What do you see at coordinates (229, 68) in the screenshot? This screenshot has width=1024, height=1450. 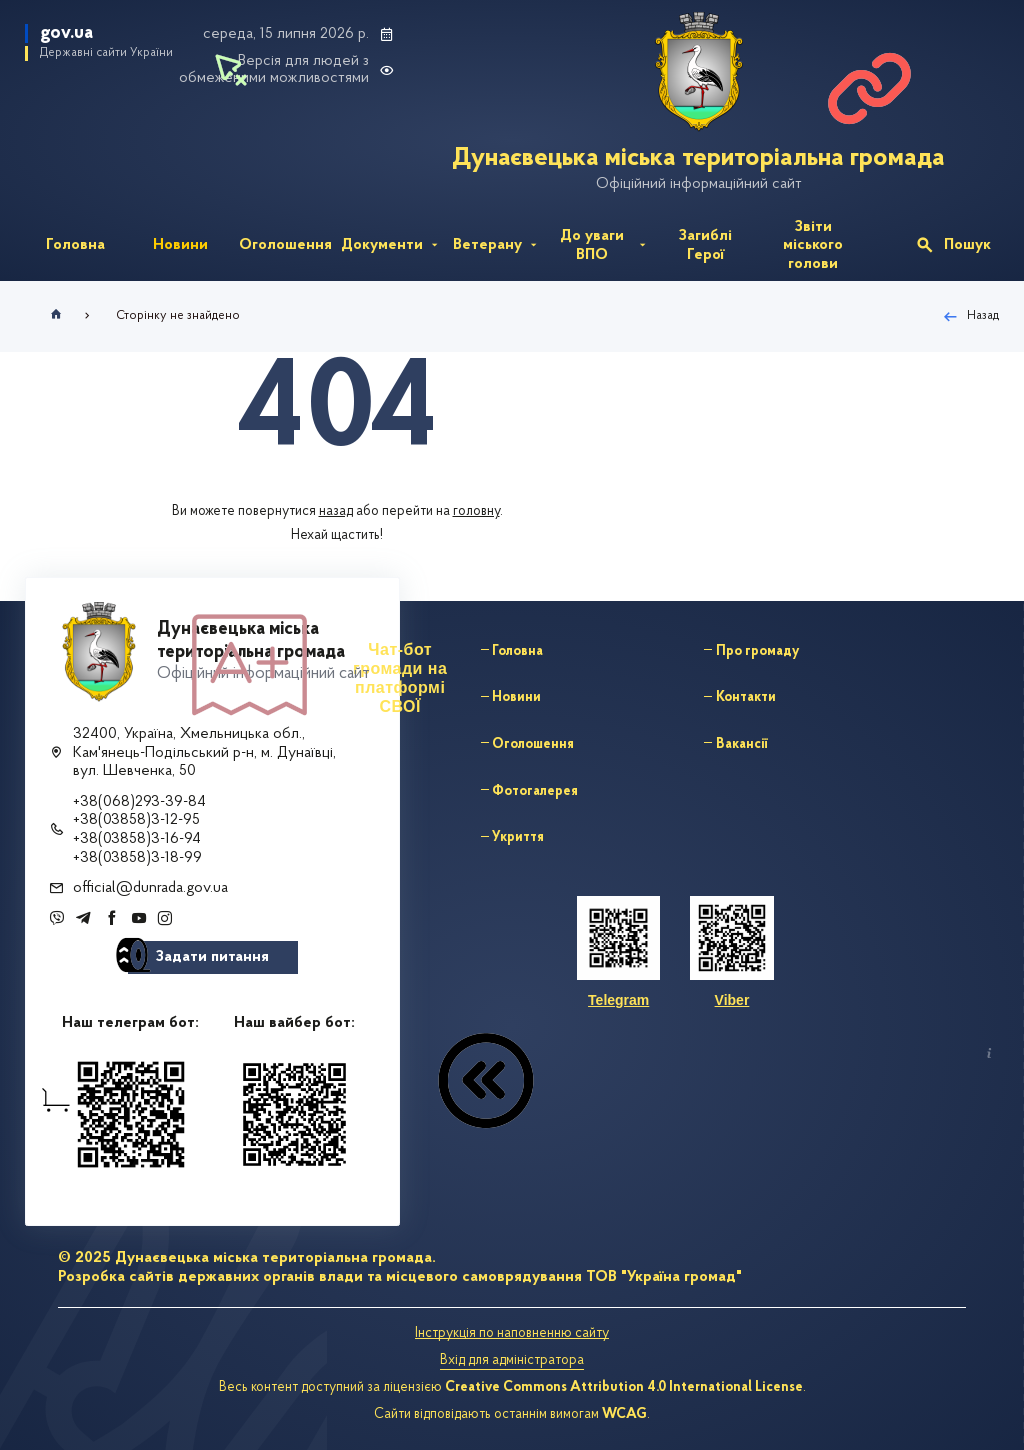 I see `disable cursor or pointer functionality` at bounding box center [229, 68].